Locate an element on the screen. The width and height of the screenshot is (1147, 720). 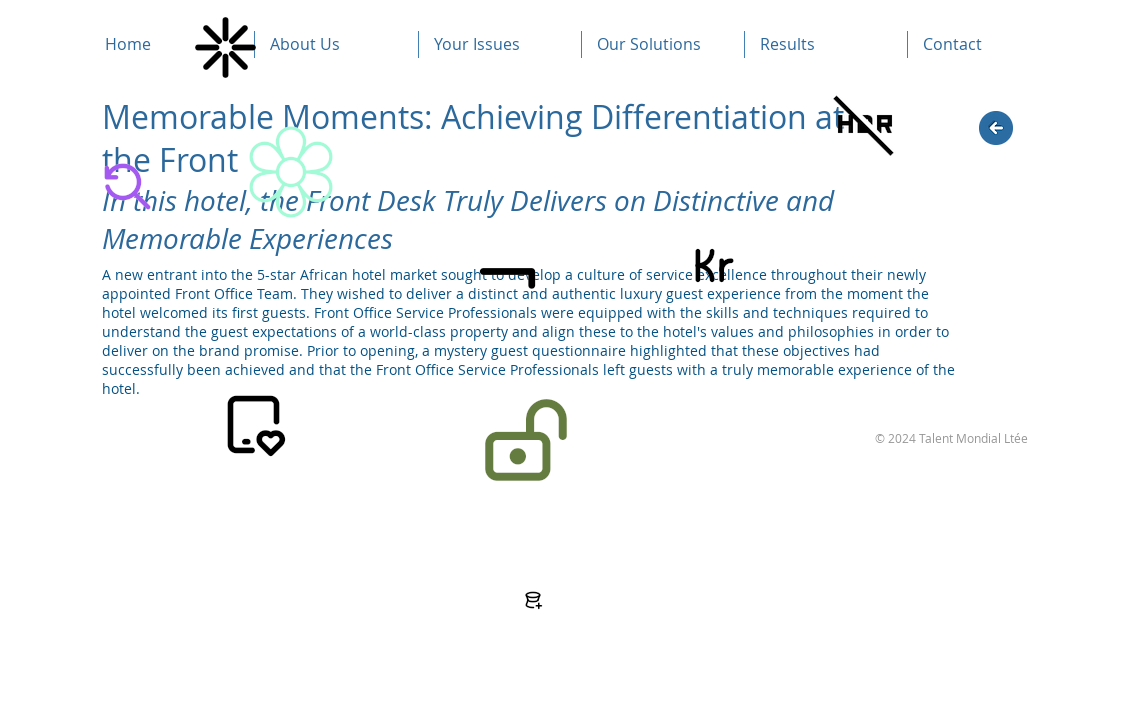
unlocked or unsecured state is located at coordinates (526, 440).